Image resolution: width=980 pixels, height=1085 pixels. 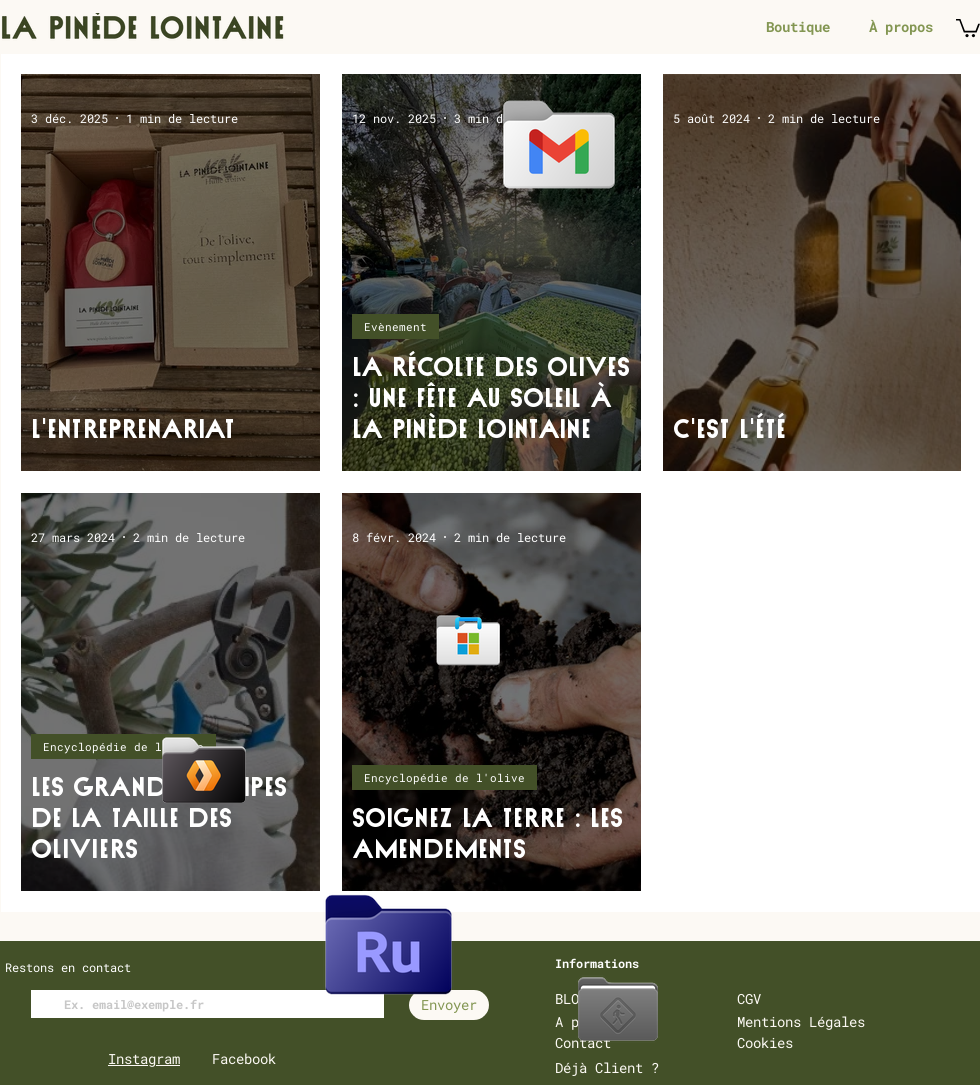 I want to click on open folder containing Gmail messages or exports, so click(x=558, y=147).